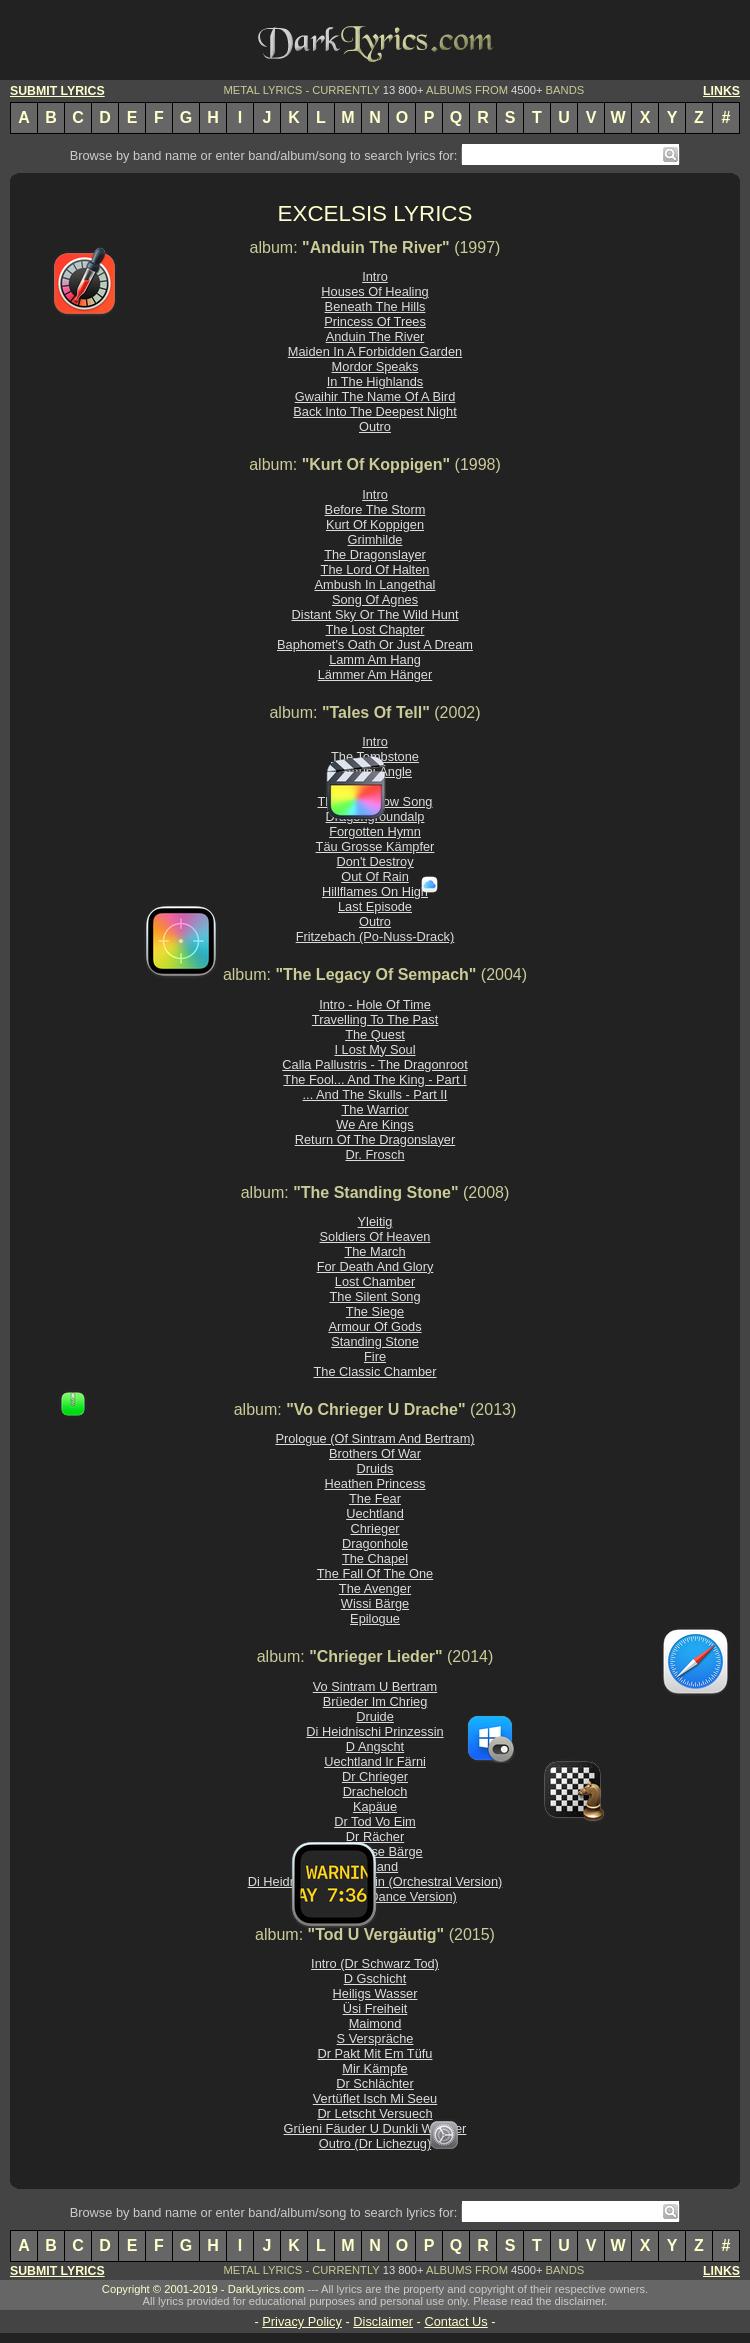 The image size is (750, 2343). What do you see at coordinates (444, 2135) in the screenshot?
I see `open system settings or preferences` at bounding box center [444, 2135].